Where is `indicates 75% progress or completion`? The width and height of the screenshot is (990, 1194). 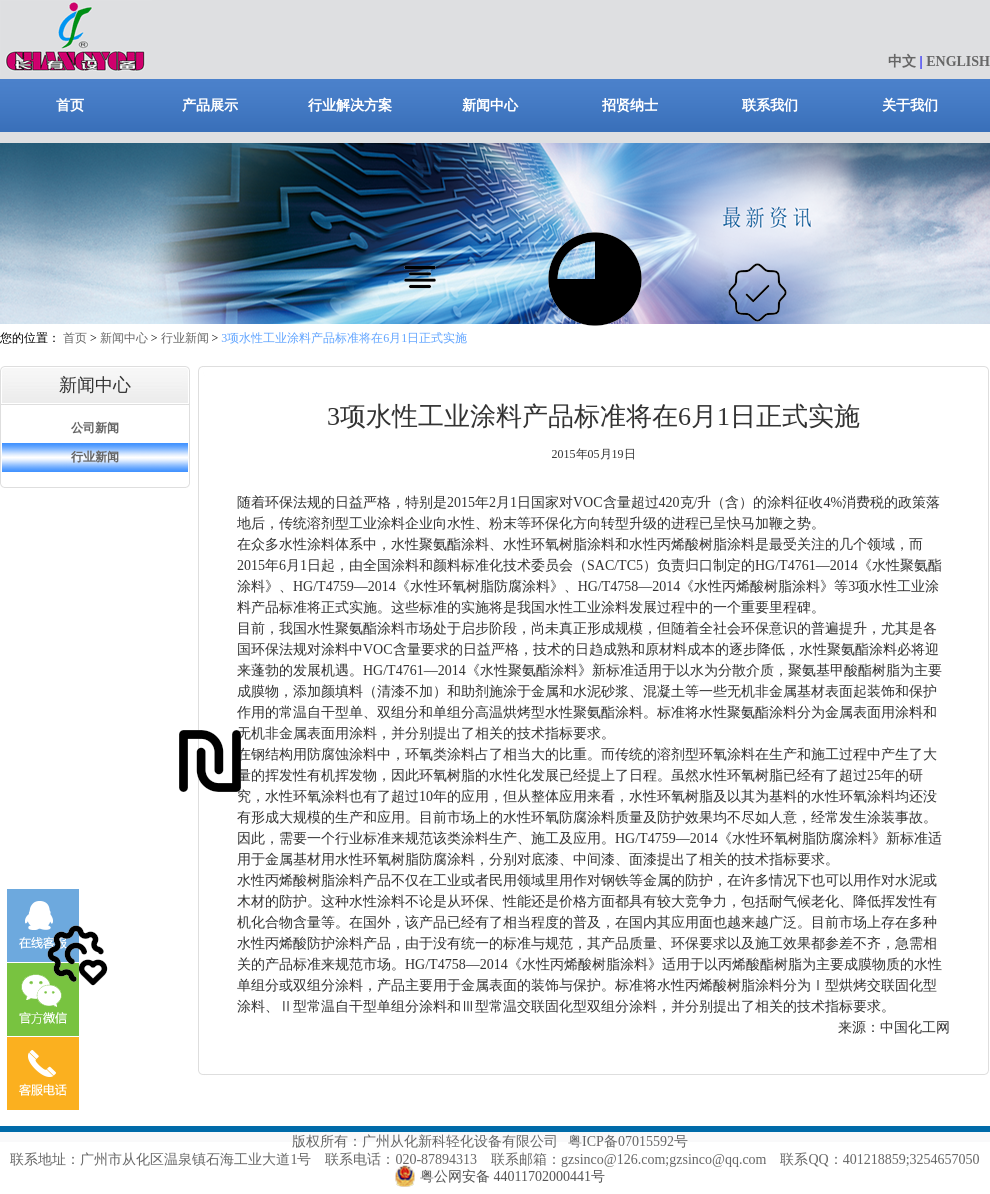 indicates 75% progress or completion is located at coordinates (595, 279).